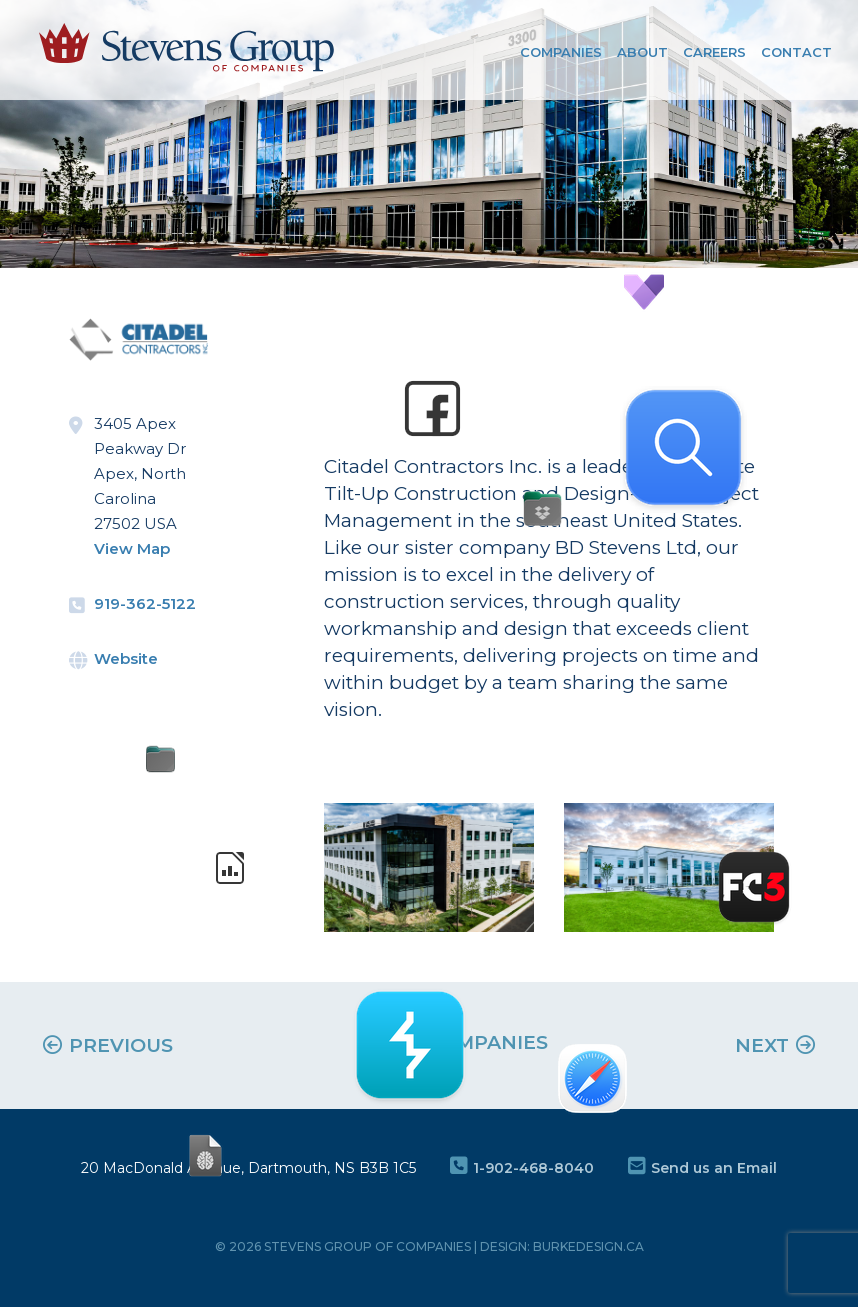  Describe the element at coordinates (683, 449) in the screenshot. I see `open search preferences or settings` at that location.